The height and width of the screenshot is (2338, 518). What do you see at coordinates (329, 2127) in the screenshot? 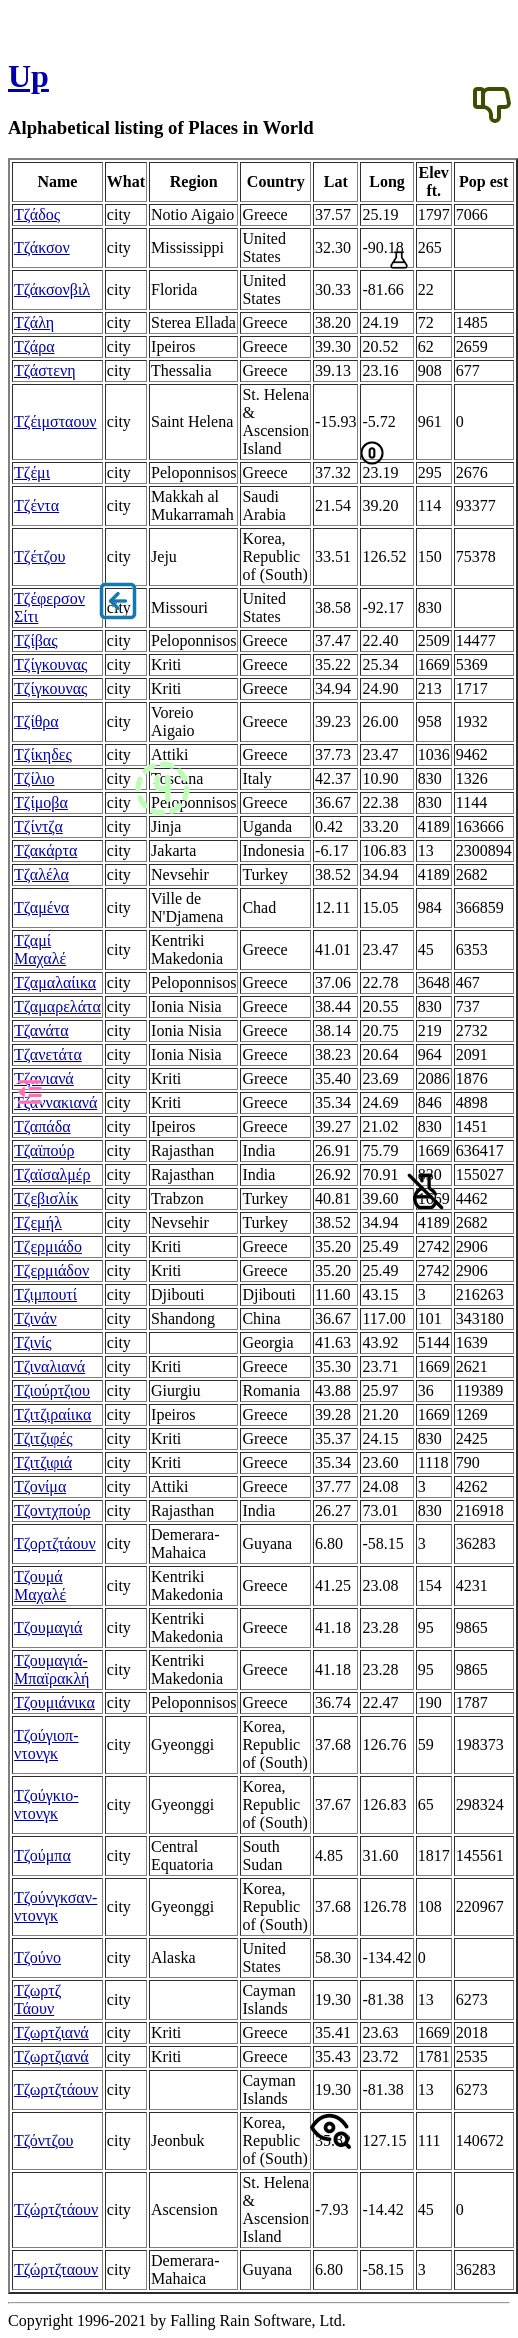
I see `search through viewed or watched items` at bounding box center [329, 2127].